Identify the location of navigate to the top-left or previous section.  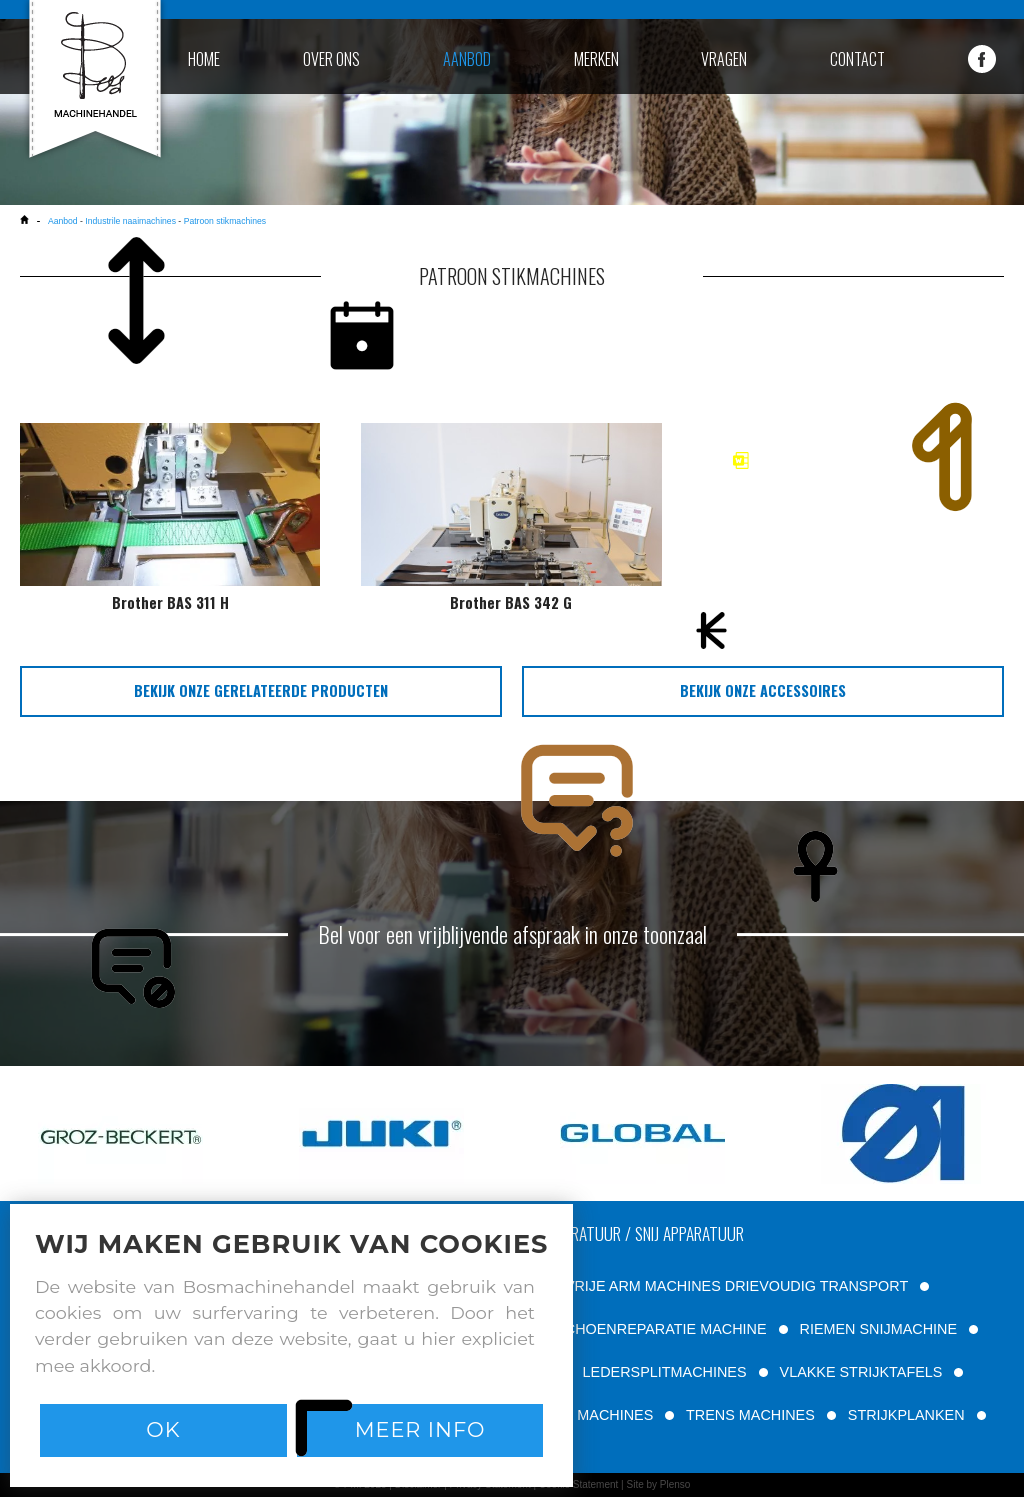
(324, 1428).